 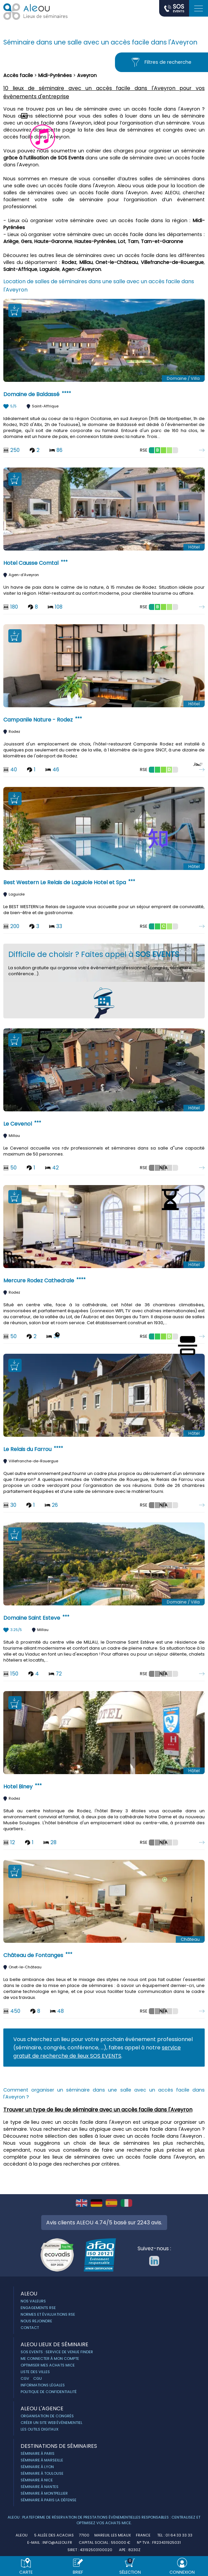 I want to click on indicates 25% progress or completion status, so click(x=57, y=1334).